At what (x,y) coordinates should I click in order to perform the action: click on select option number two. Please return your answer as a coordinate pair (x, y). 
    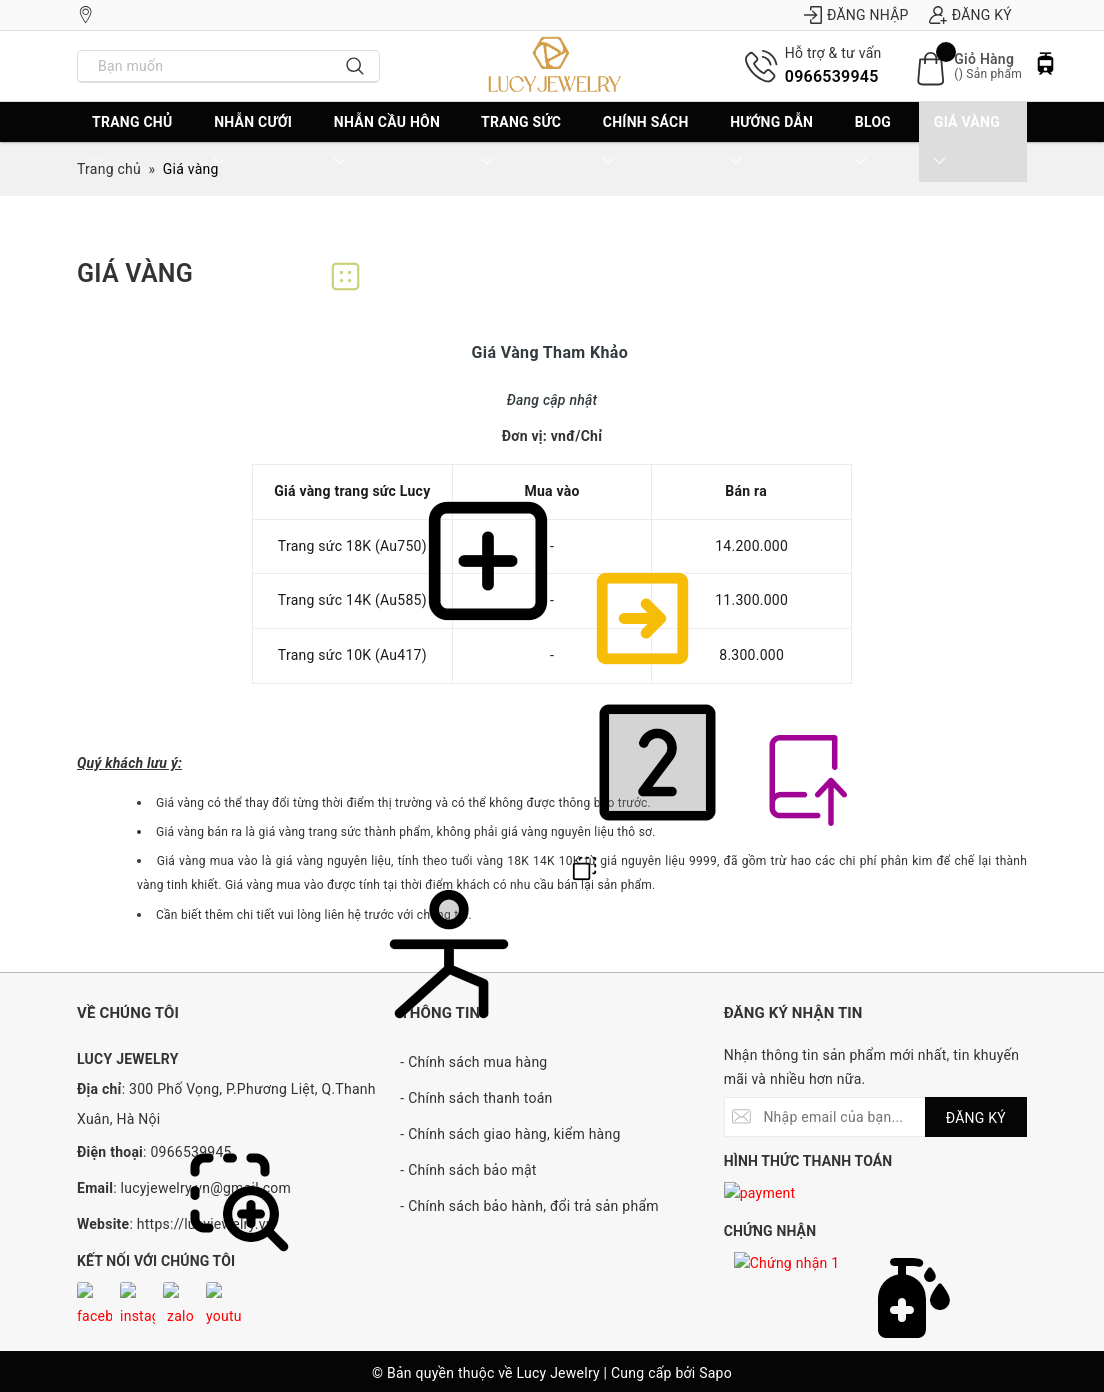
    Looking at the image, I should click on (657, 762).